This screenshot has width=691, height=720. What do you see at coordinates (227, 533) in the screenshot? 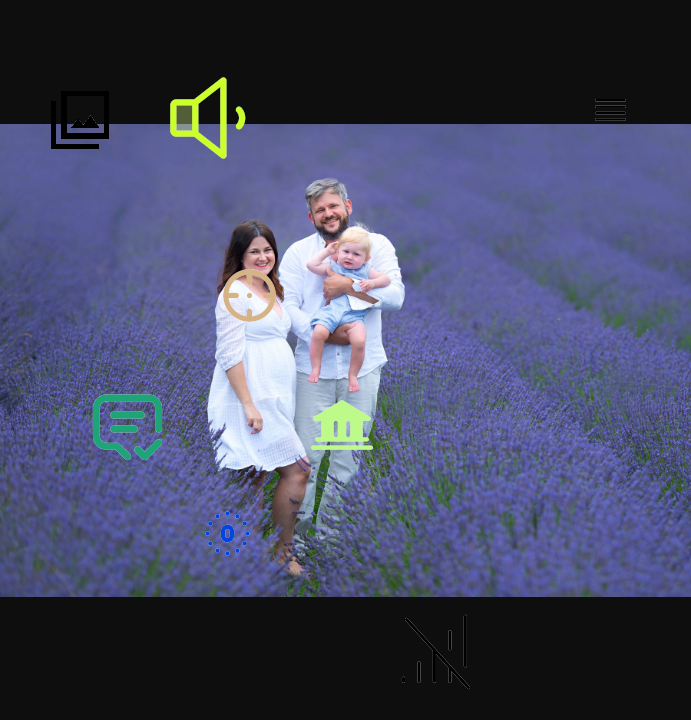
I see `indicates zero time elapsed or no duration` at bounding box center [227, 533].